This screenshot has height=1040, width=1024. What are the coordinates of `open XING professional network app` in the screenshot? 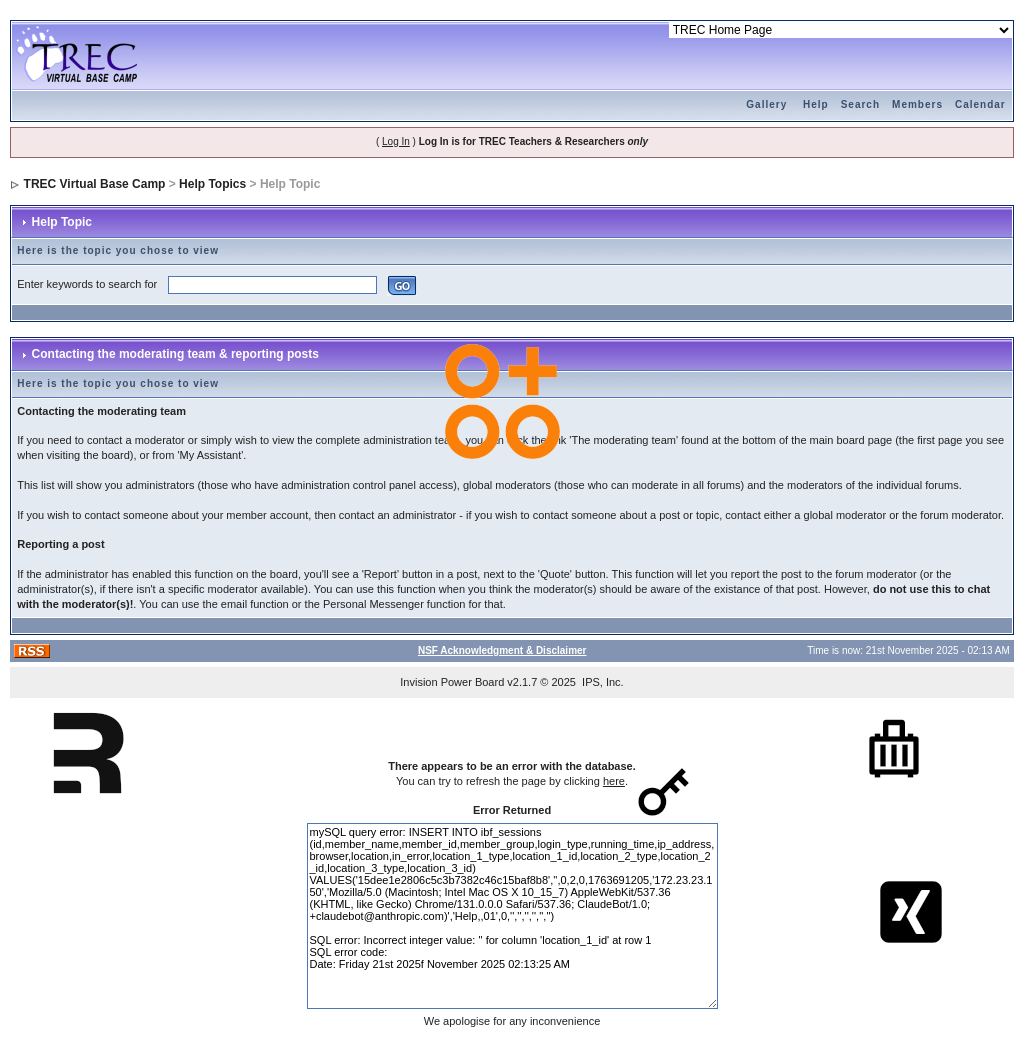 It's located at (911, 912).